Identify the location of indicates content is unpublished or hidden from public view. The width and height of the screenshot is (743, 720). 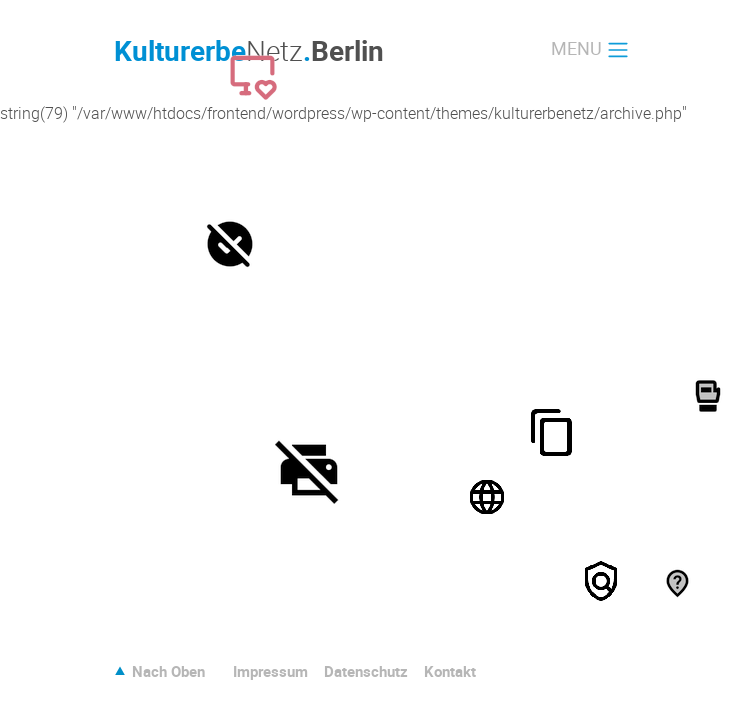
(230, 244).